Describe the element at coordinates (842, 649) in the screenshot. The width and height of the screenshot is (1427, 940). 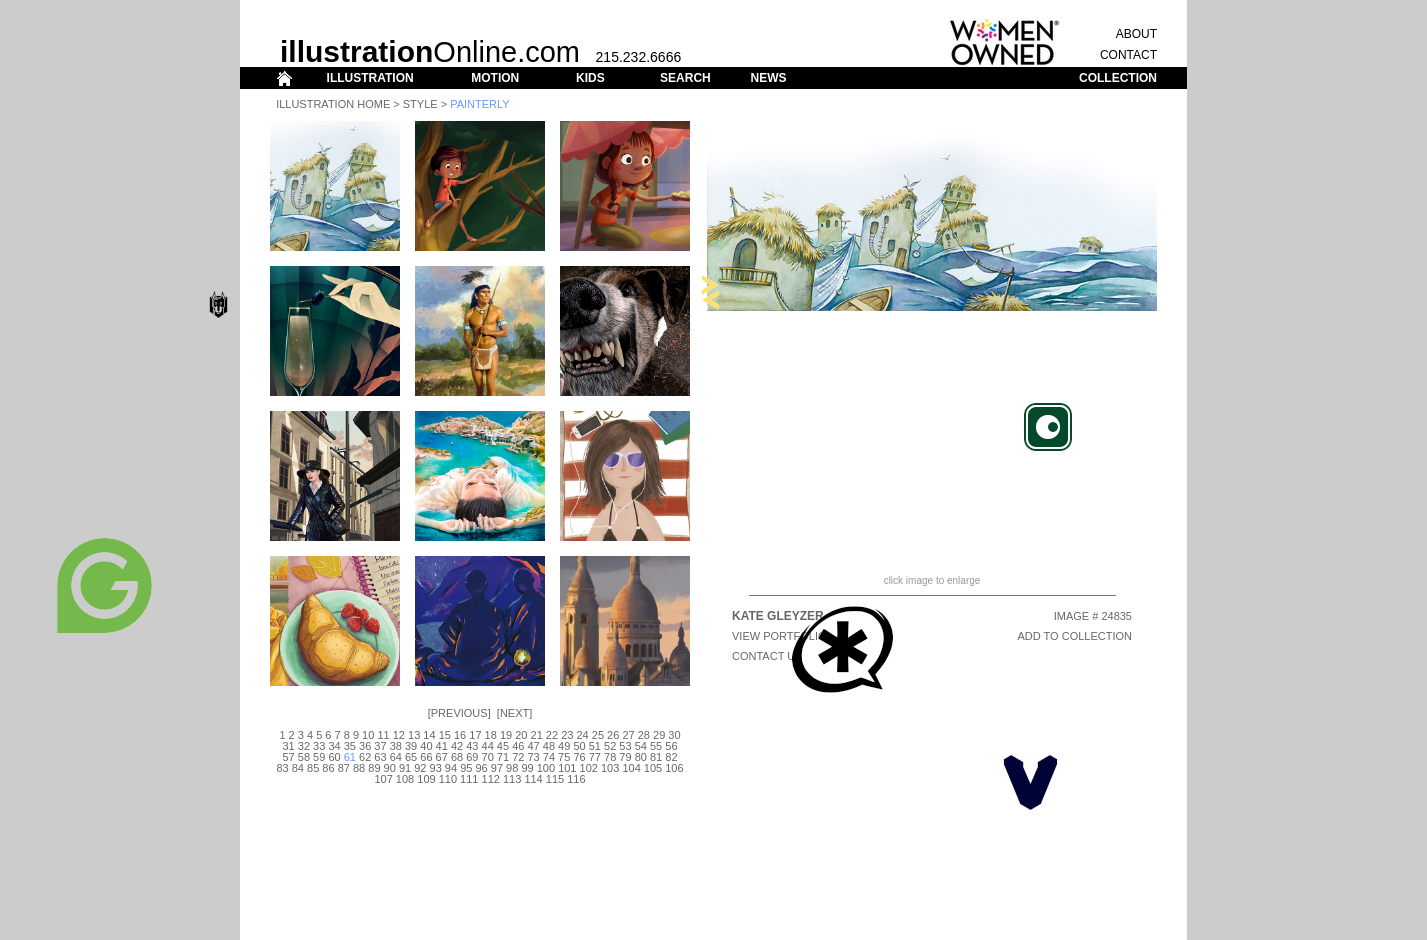
I see `asterisk open-source telephony platform logo` at that location.